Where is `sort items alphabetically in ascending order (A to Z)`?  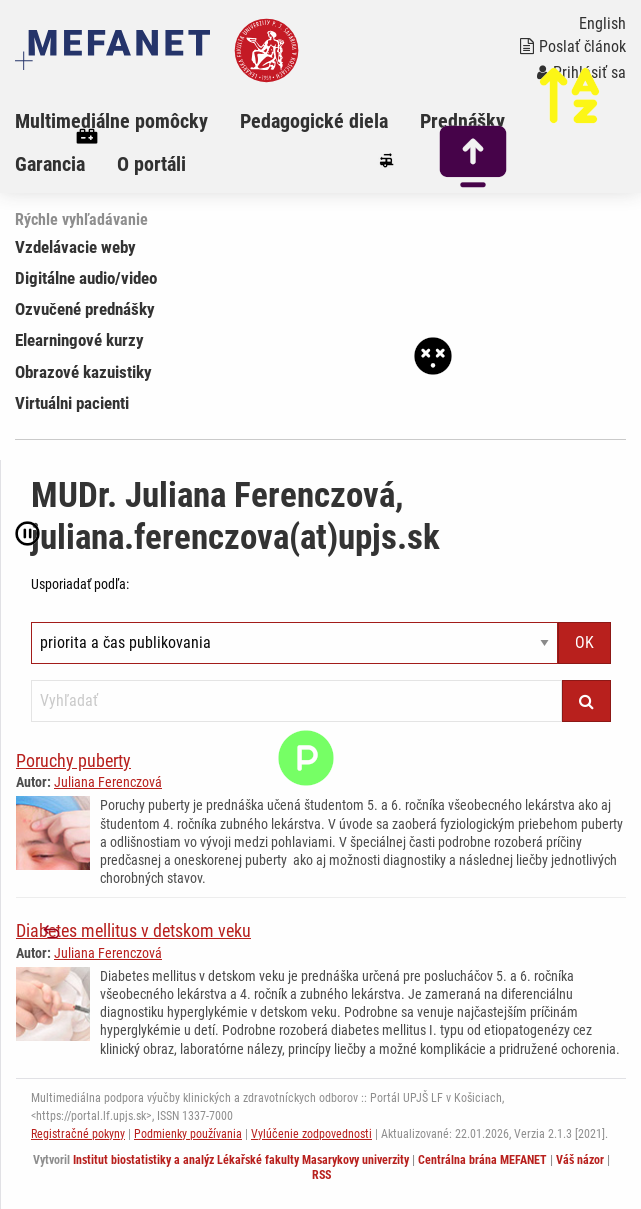 sort items alphabetically in ascending order (A to Z) is located at coordinates (569, 95).